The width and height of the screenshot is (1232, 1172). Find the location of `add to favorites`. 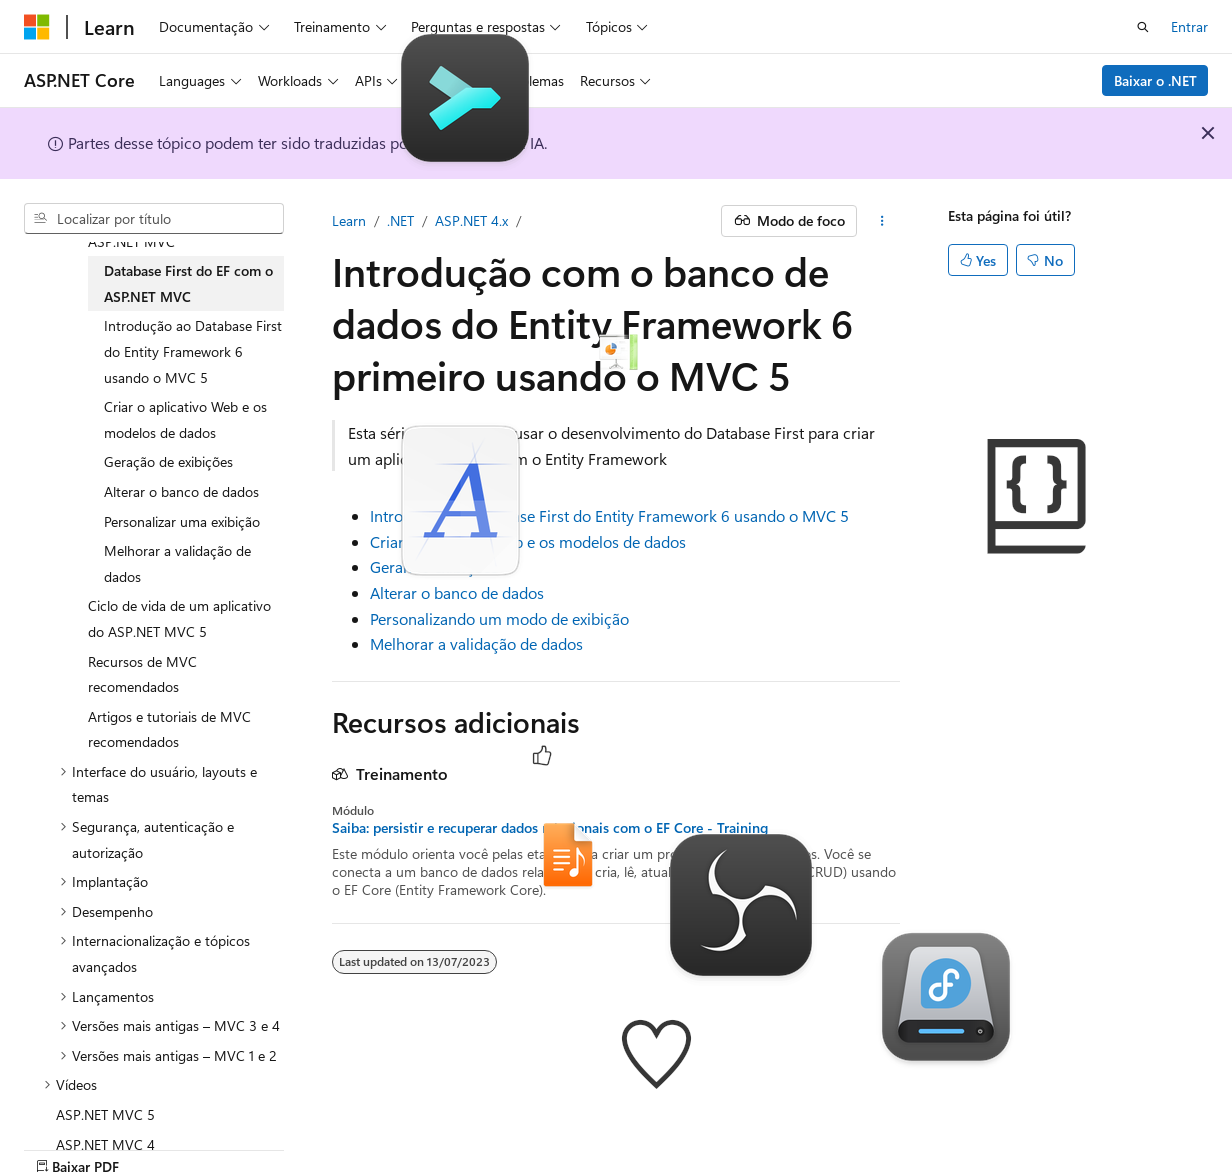

add to favorites is located at coordinates (656, 1054).